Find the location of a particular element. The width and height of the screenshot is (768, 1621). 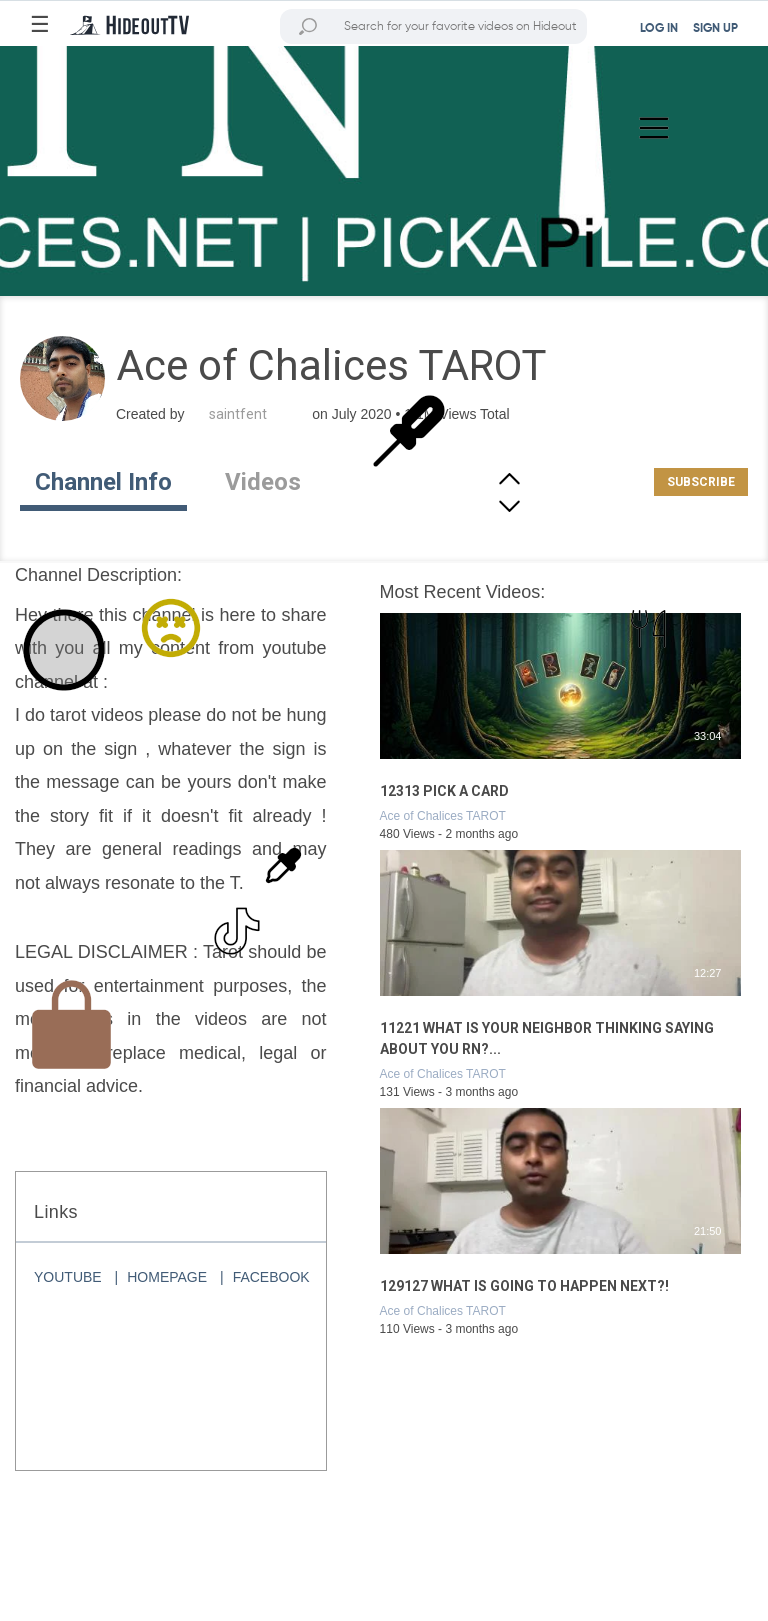

open the TikTok app is located at coordinates (237, 932).